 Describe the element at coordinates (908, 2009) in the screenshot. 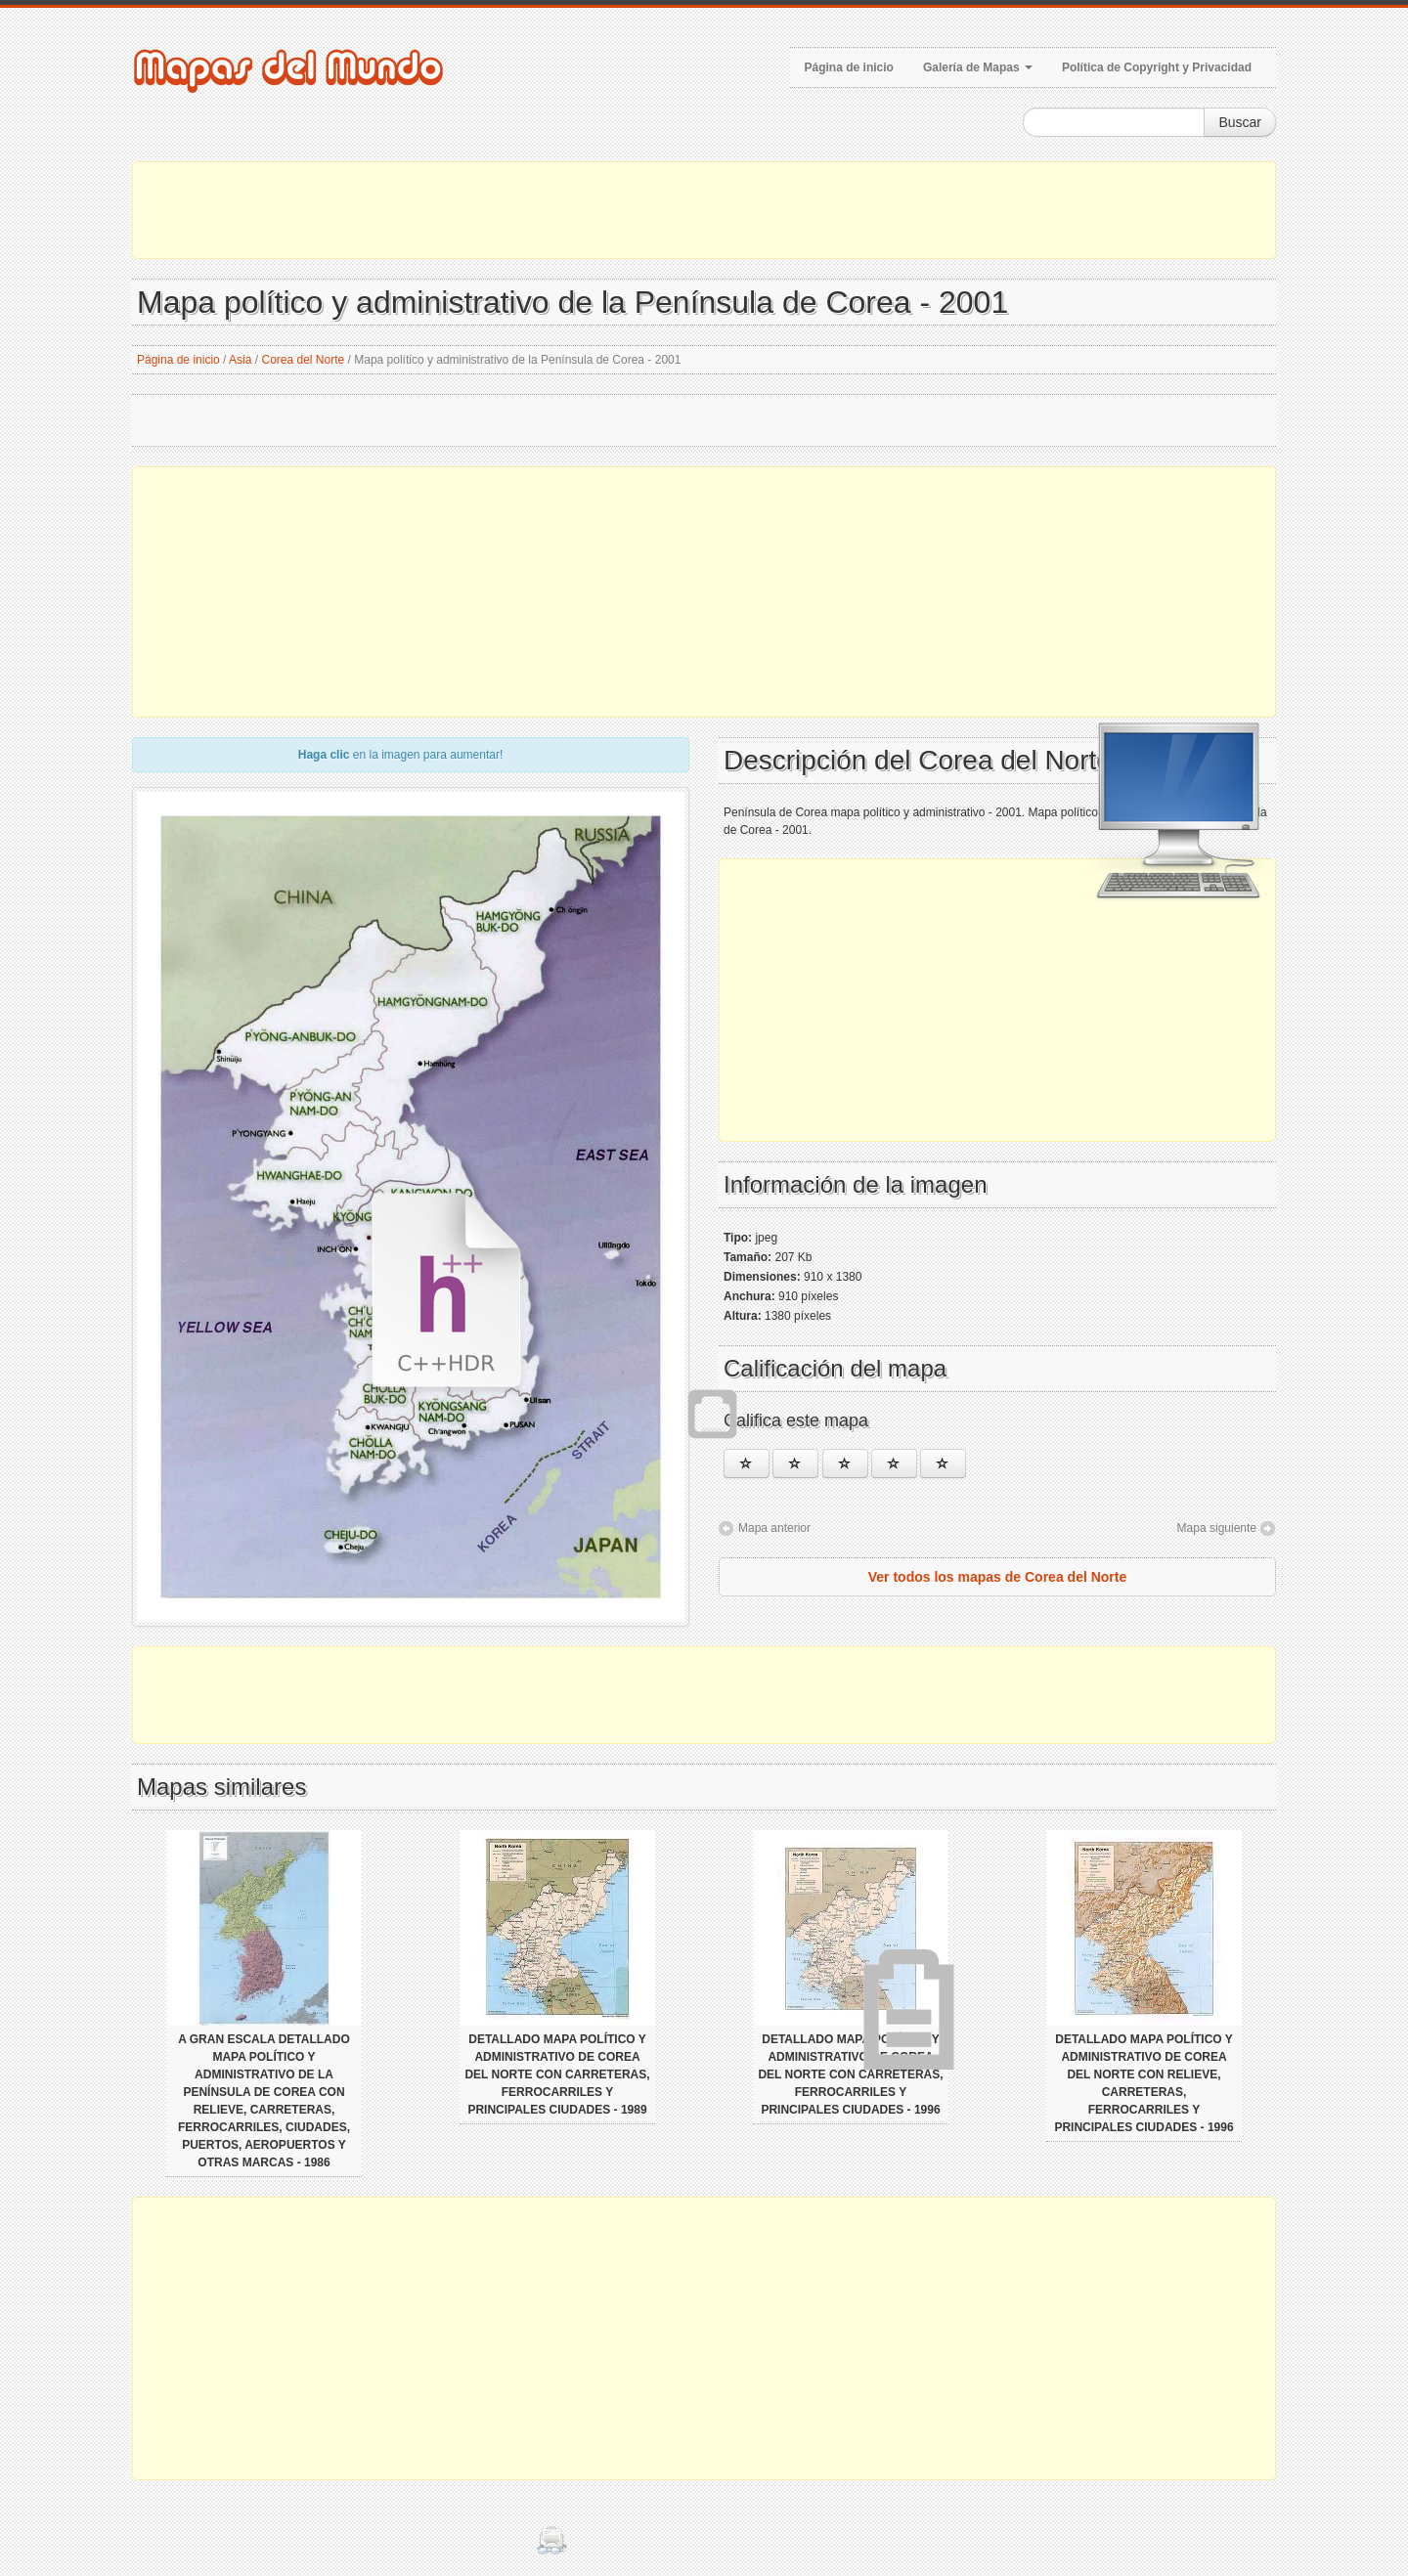

I see `indicates battery level is good (approximately 50-75% charged)` at that location.